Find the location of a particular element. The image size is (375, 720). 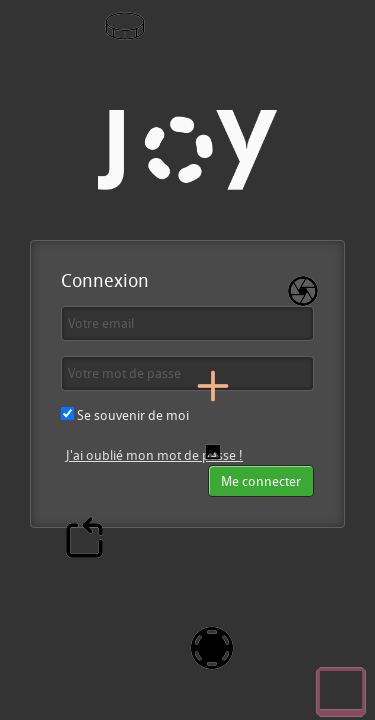

add a new item is located at coordinates (213, 386).